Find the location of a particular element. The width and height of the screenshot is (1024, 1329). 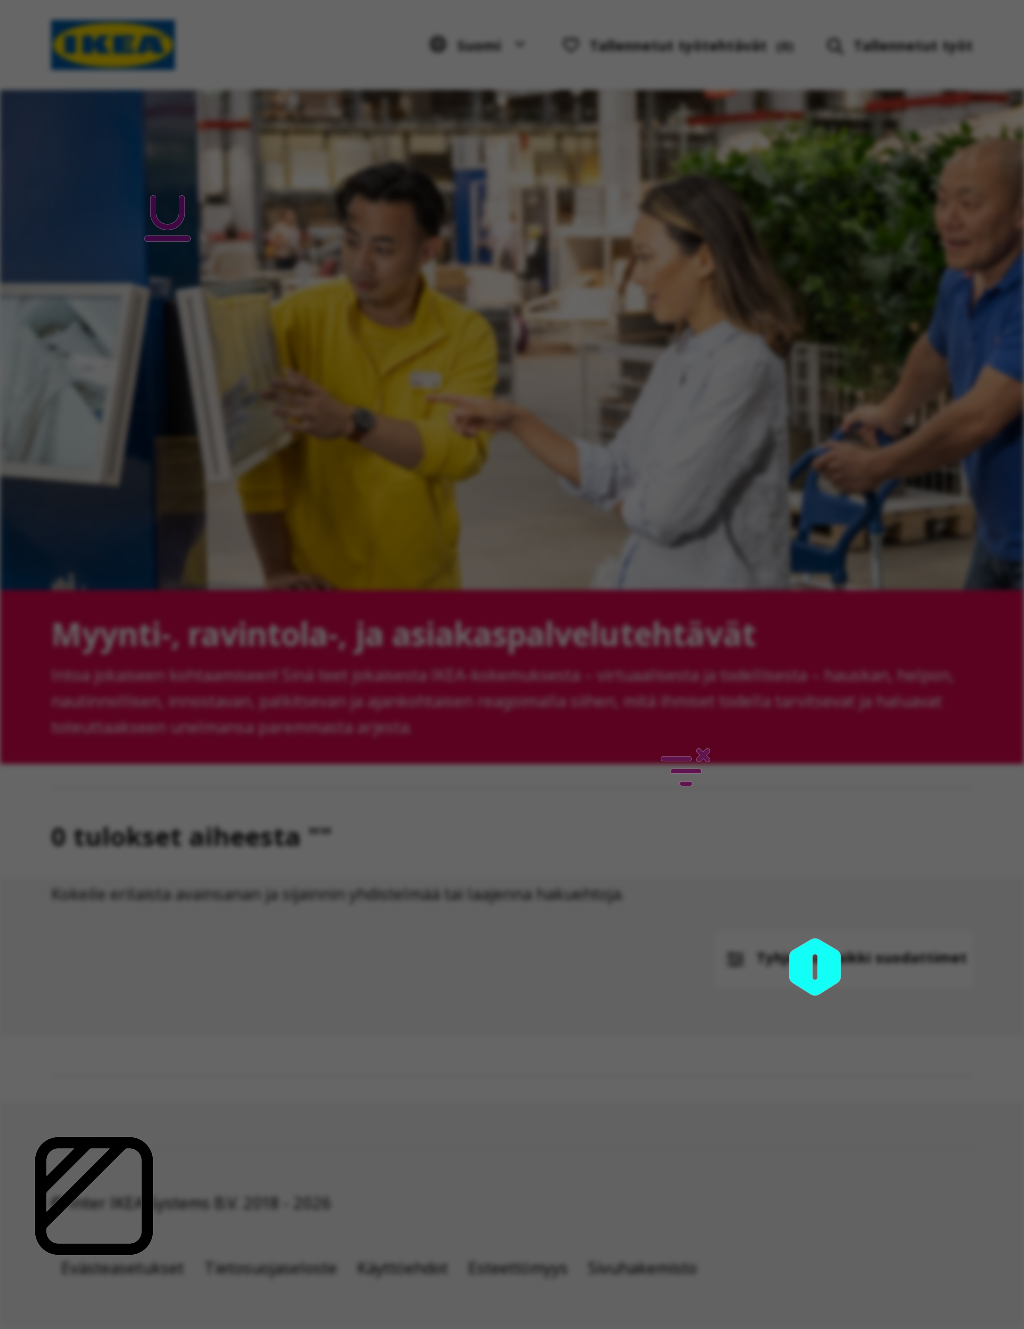

remove or clear active filters is located at coordinates (686, 772).